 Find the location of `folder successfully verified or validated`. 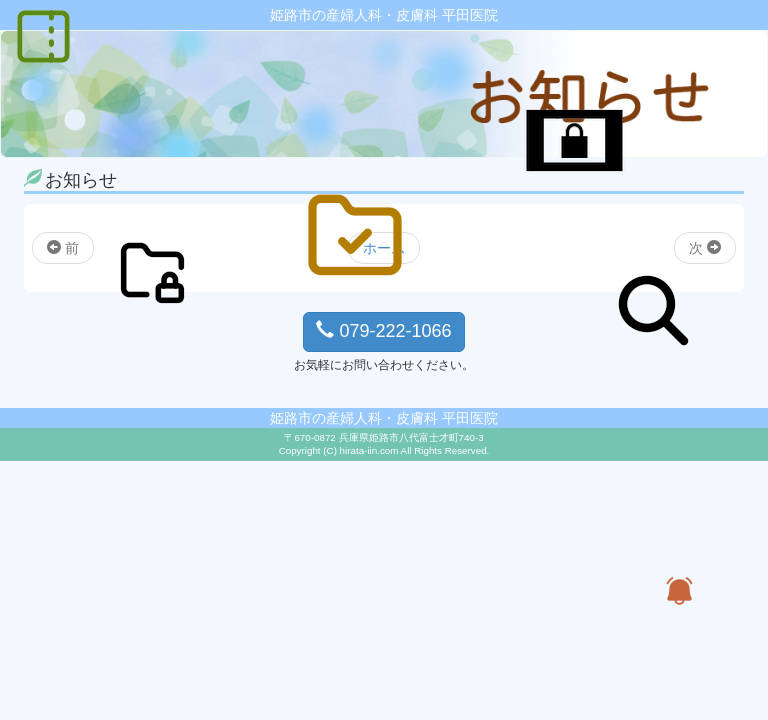

folder successfully verified or validated is located at coordinates (355, 237).